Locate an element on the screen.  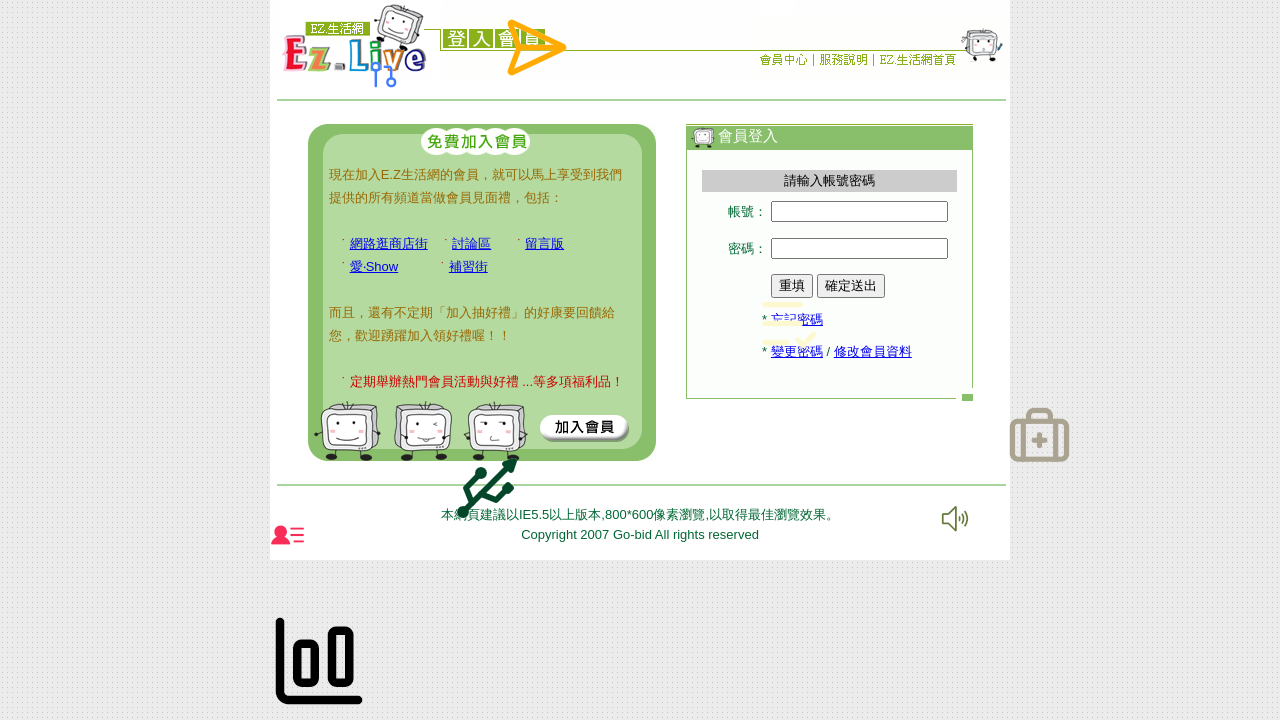
connect a USB device is located at coordinates (487, 488).